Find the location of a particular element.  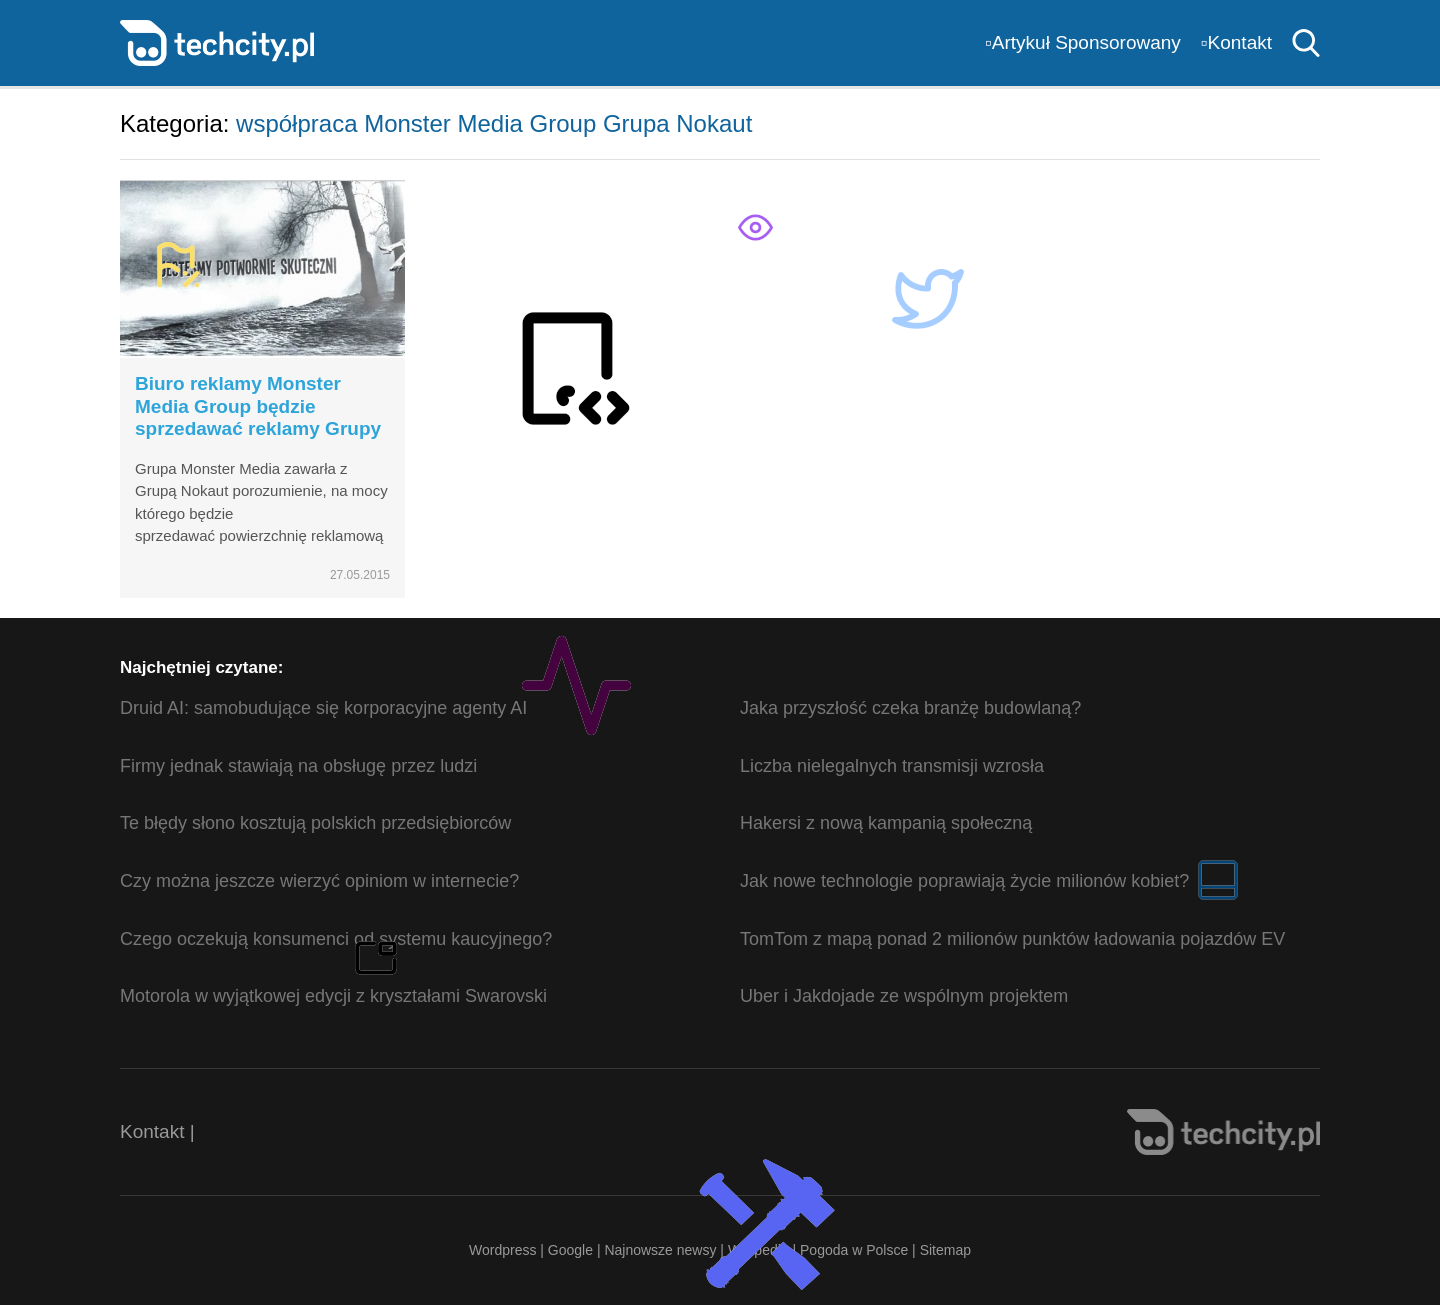

view or preview content is located at coordinates (755, 227).